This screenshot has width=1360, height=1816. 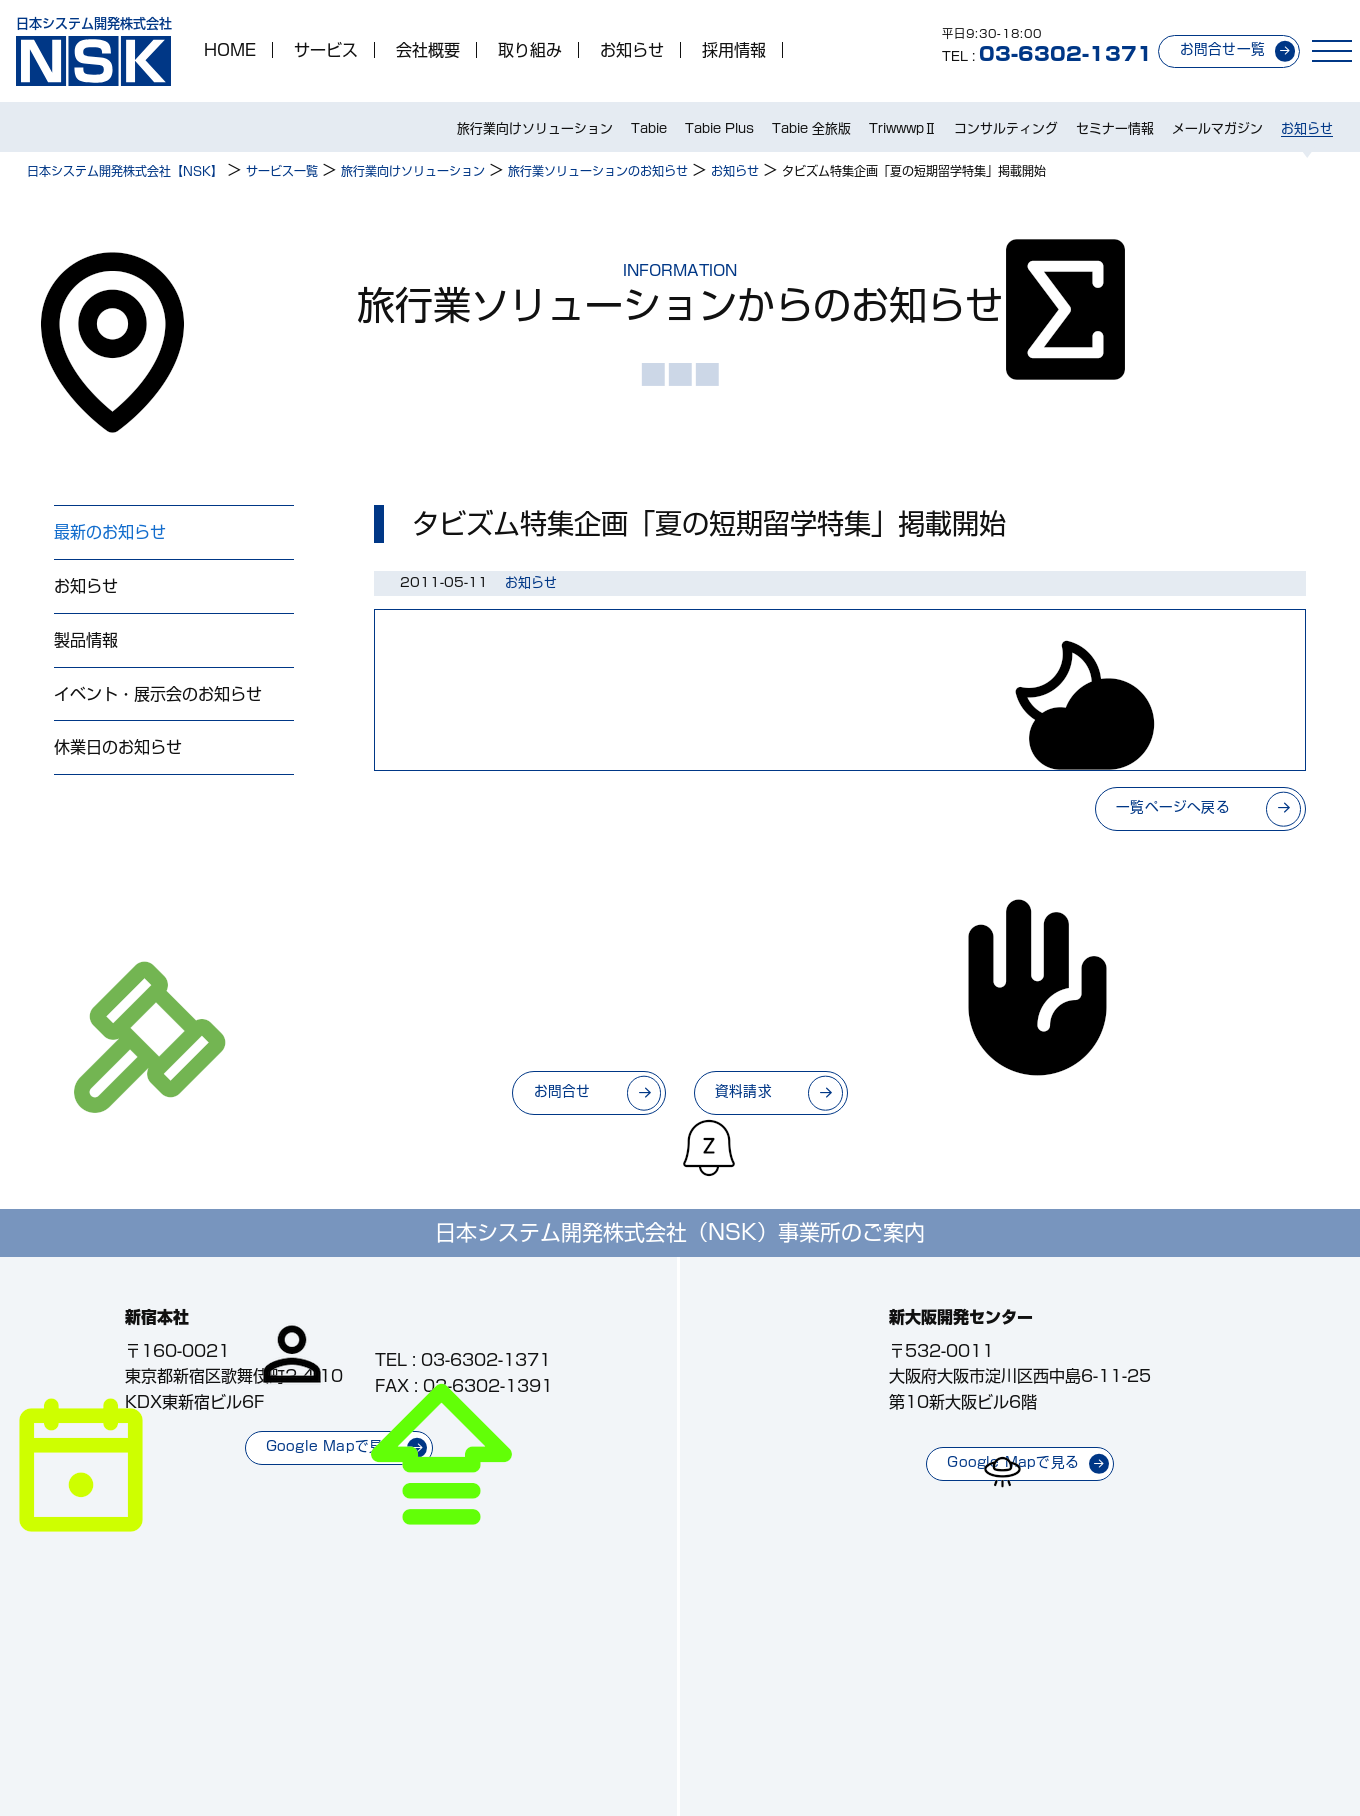 What do you see at coordinates (112, 342) in the screenshot?
I see `view or set a location on the map` at bounding box center [112, 342].